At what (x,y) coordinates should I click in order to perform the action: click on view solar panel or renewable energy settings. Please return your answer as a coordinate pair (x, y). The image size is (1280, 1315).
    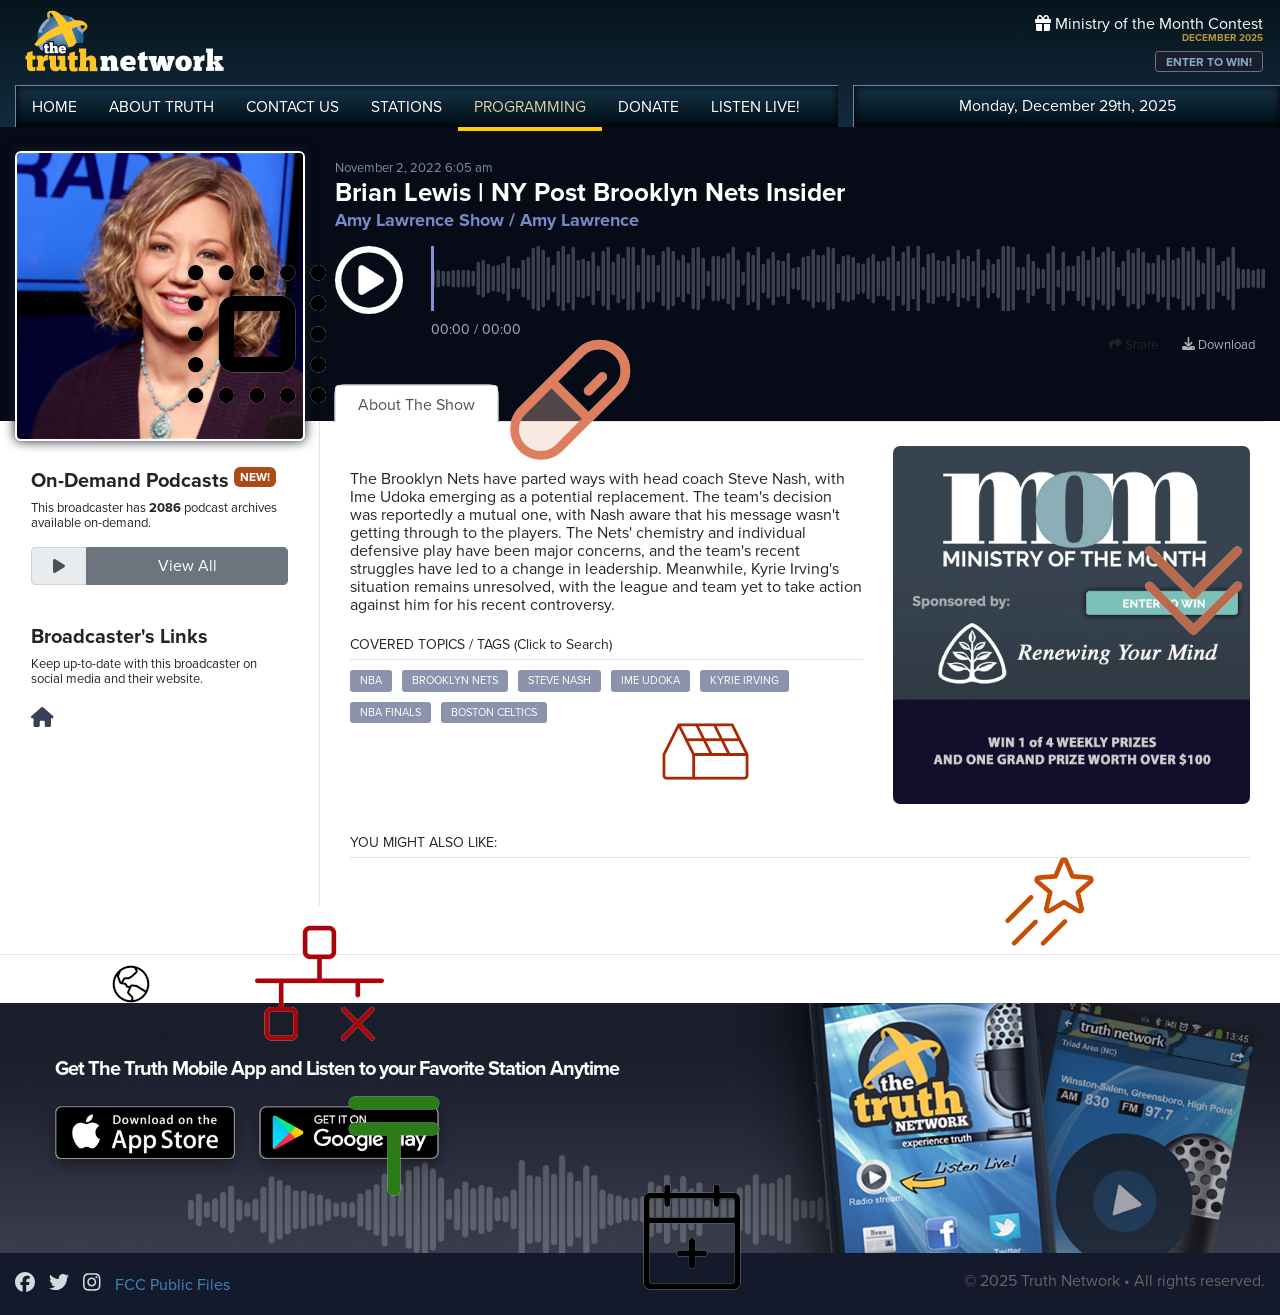
    Looking at the image, I should click on (705, 754).